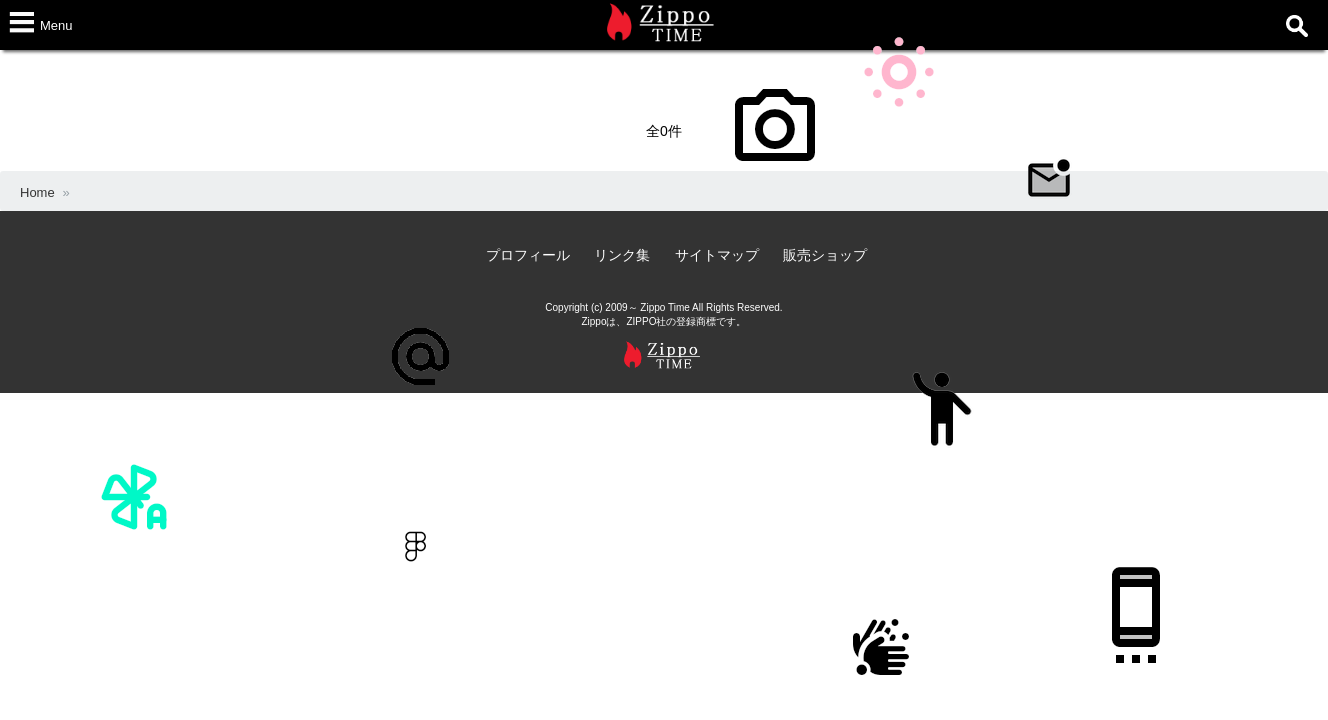 Image resolution: width=1328 pixels, height=720 pixels. Describe the element at coordinates (1136, 615) in the screenshot. I see `access mobile device settings` at that location.